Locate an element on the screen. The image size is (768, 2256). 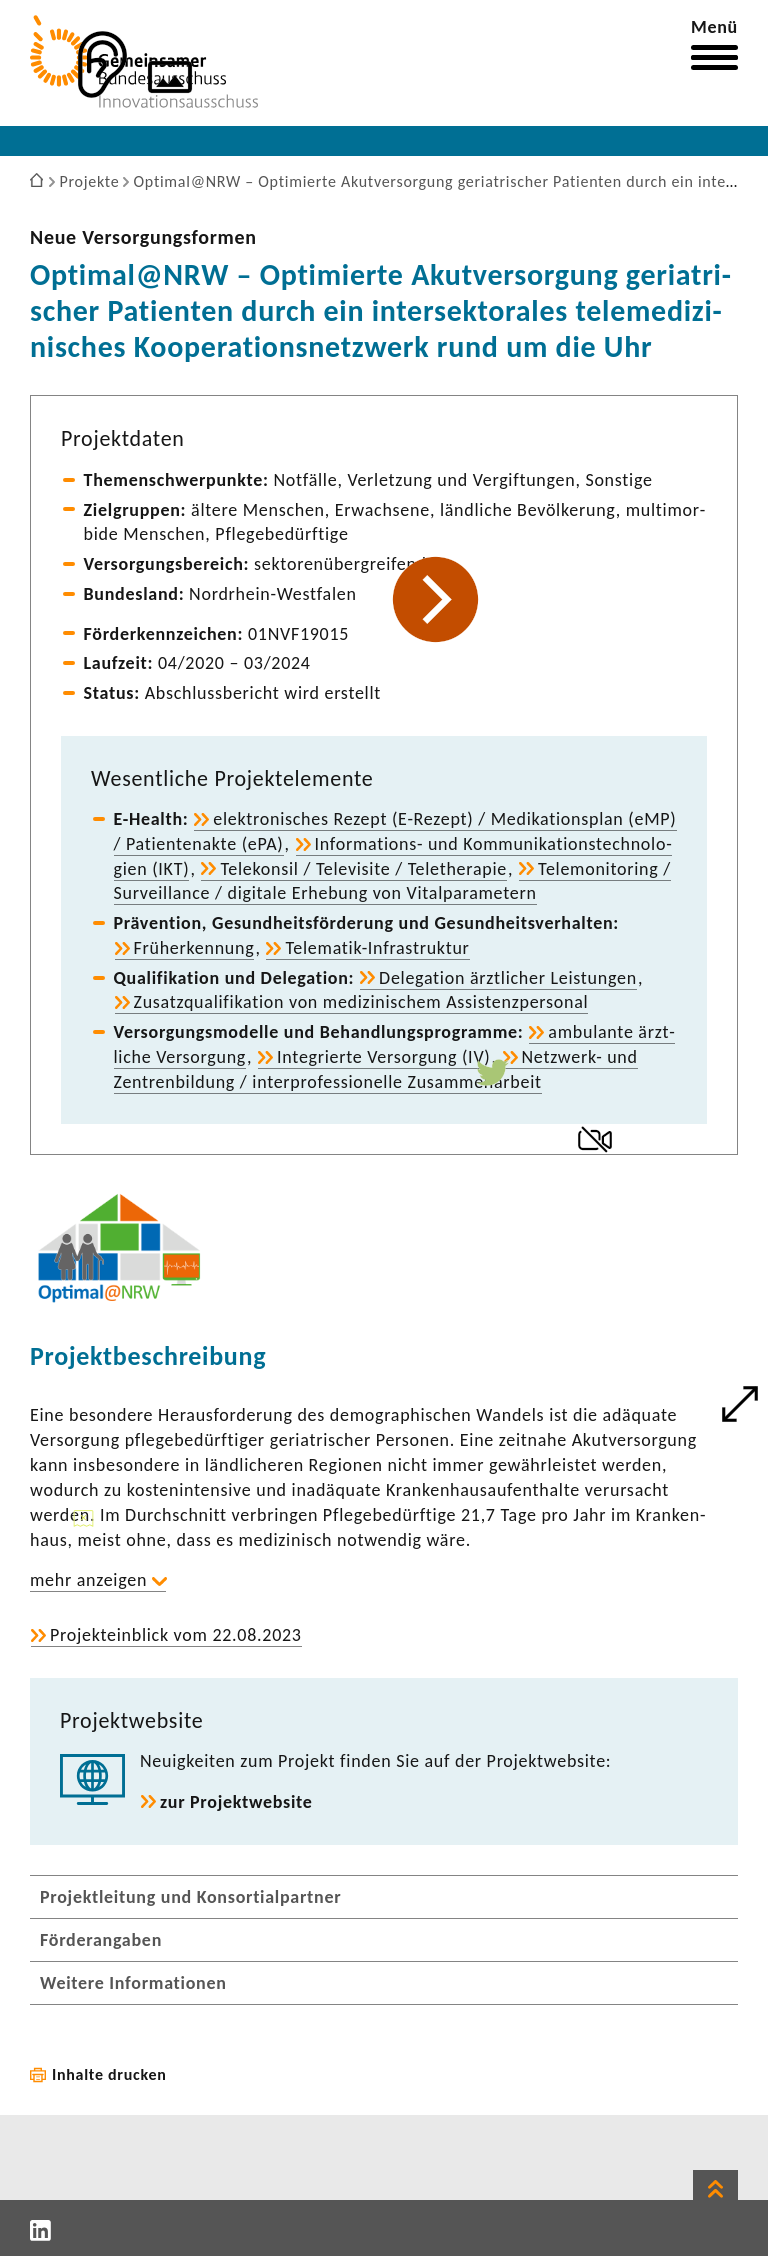
turn off camera or disable video is located at coordinates (595, 1140).